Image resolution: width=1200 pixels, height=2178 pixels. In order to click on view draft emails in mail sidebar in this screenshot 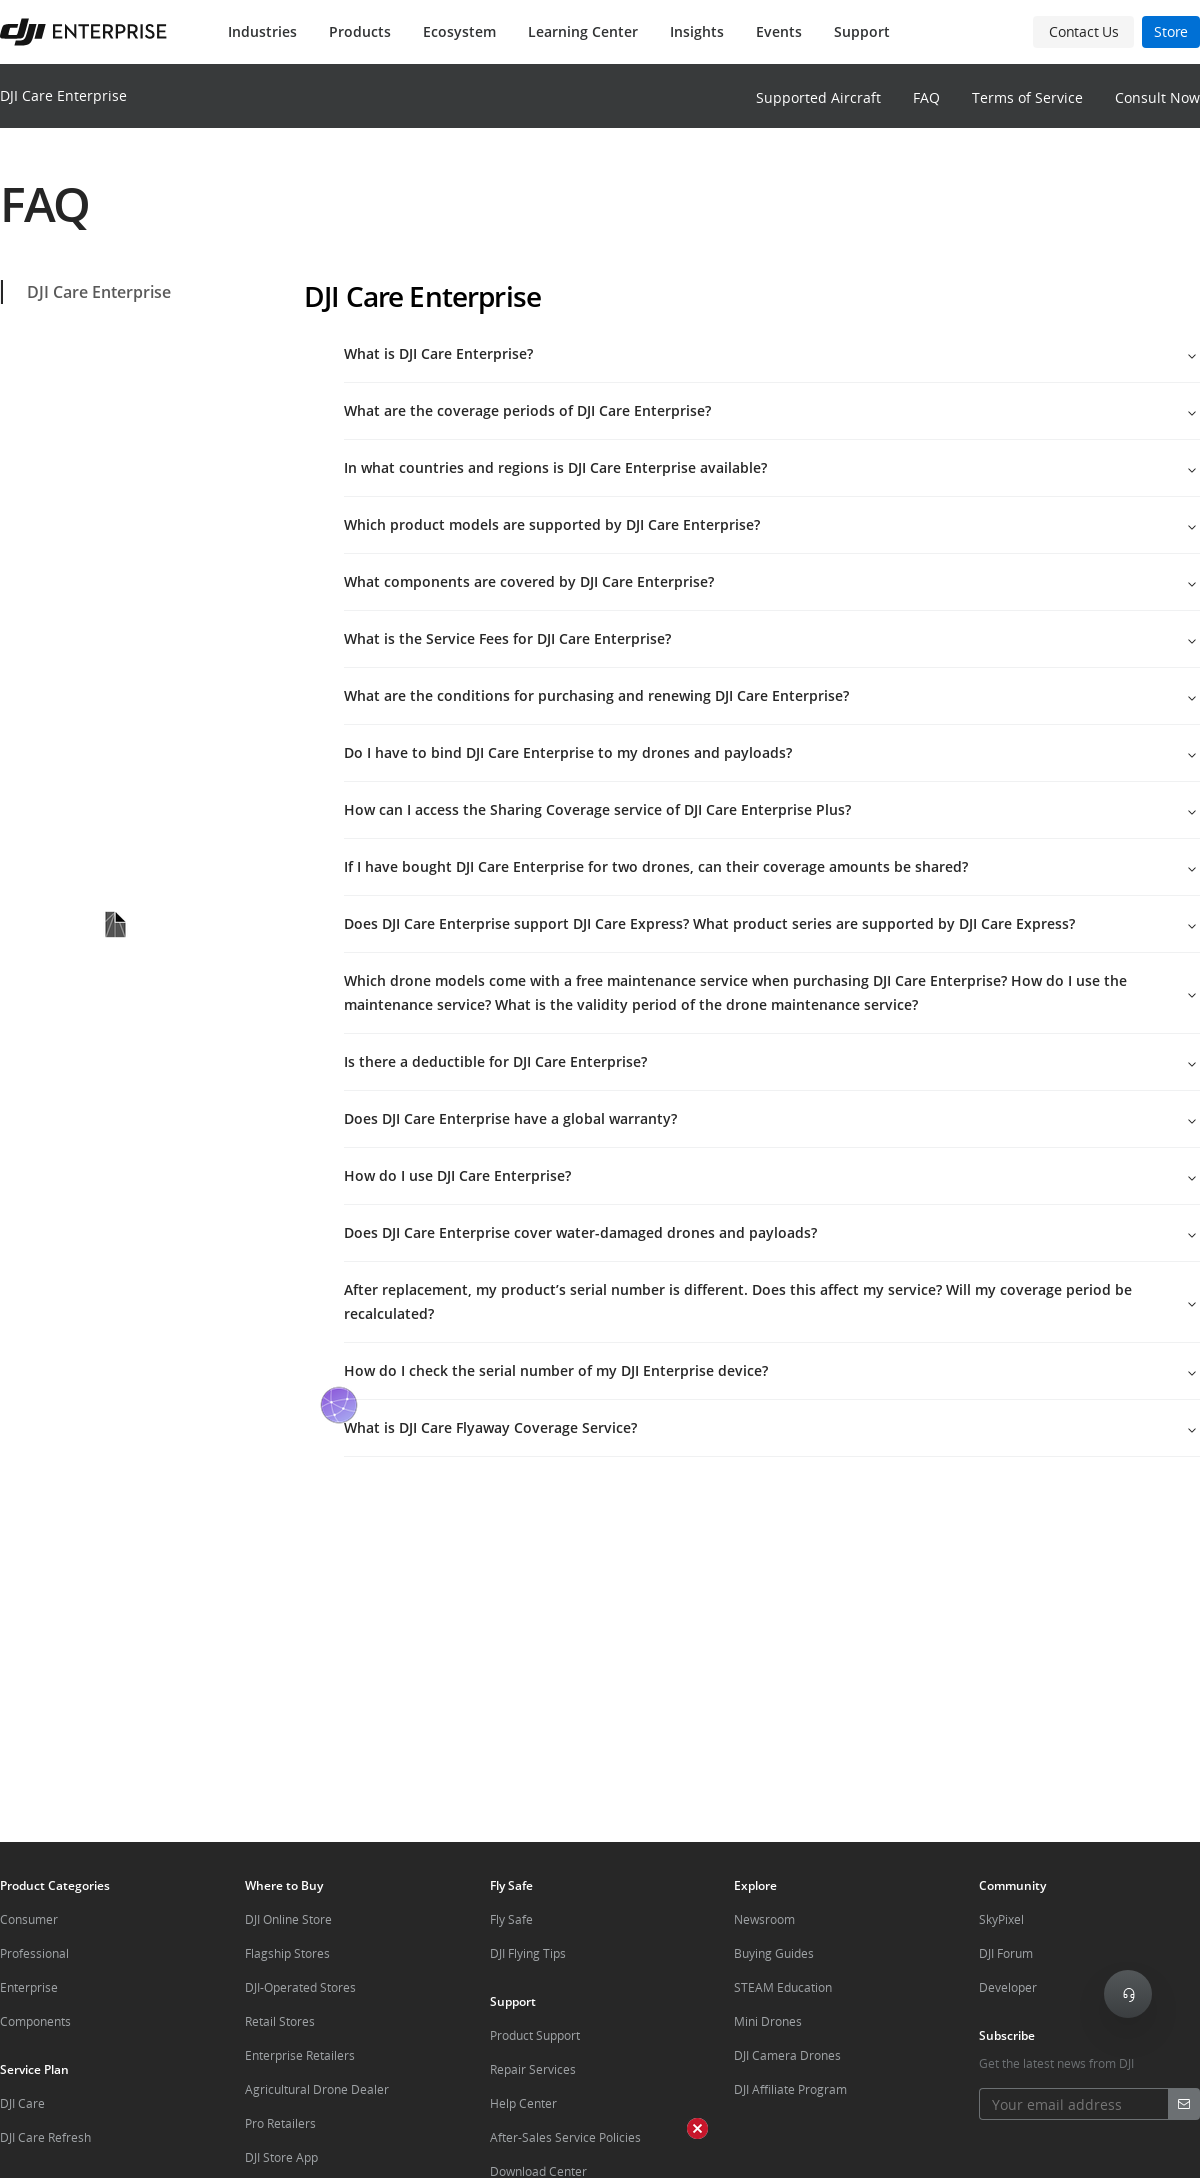, I will do `click(115, 924)`.